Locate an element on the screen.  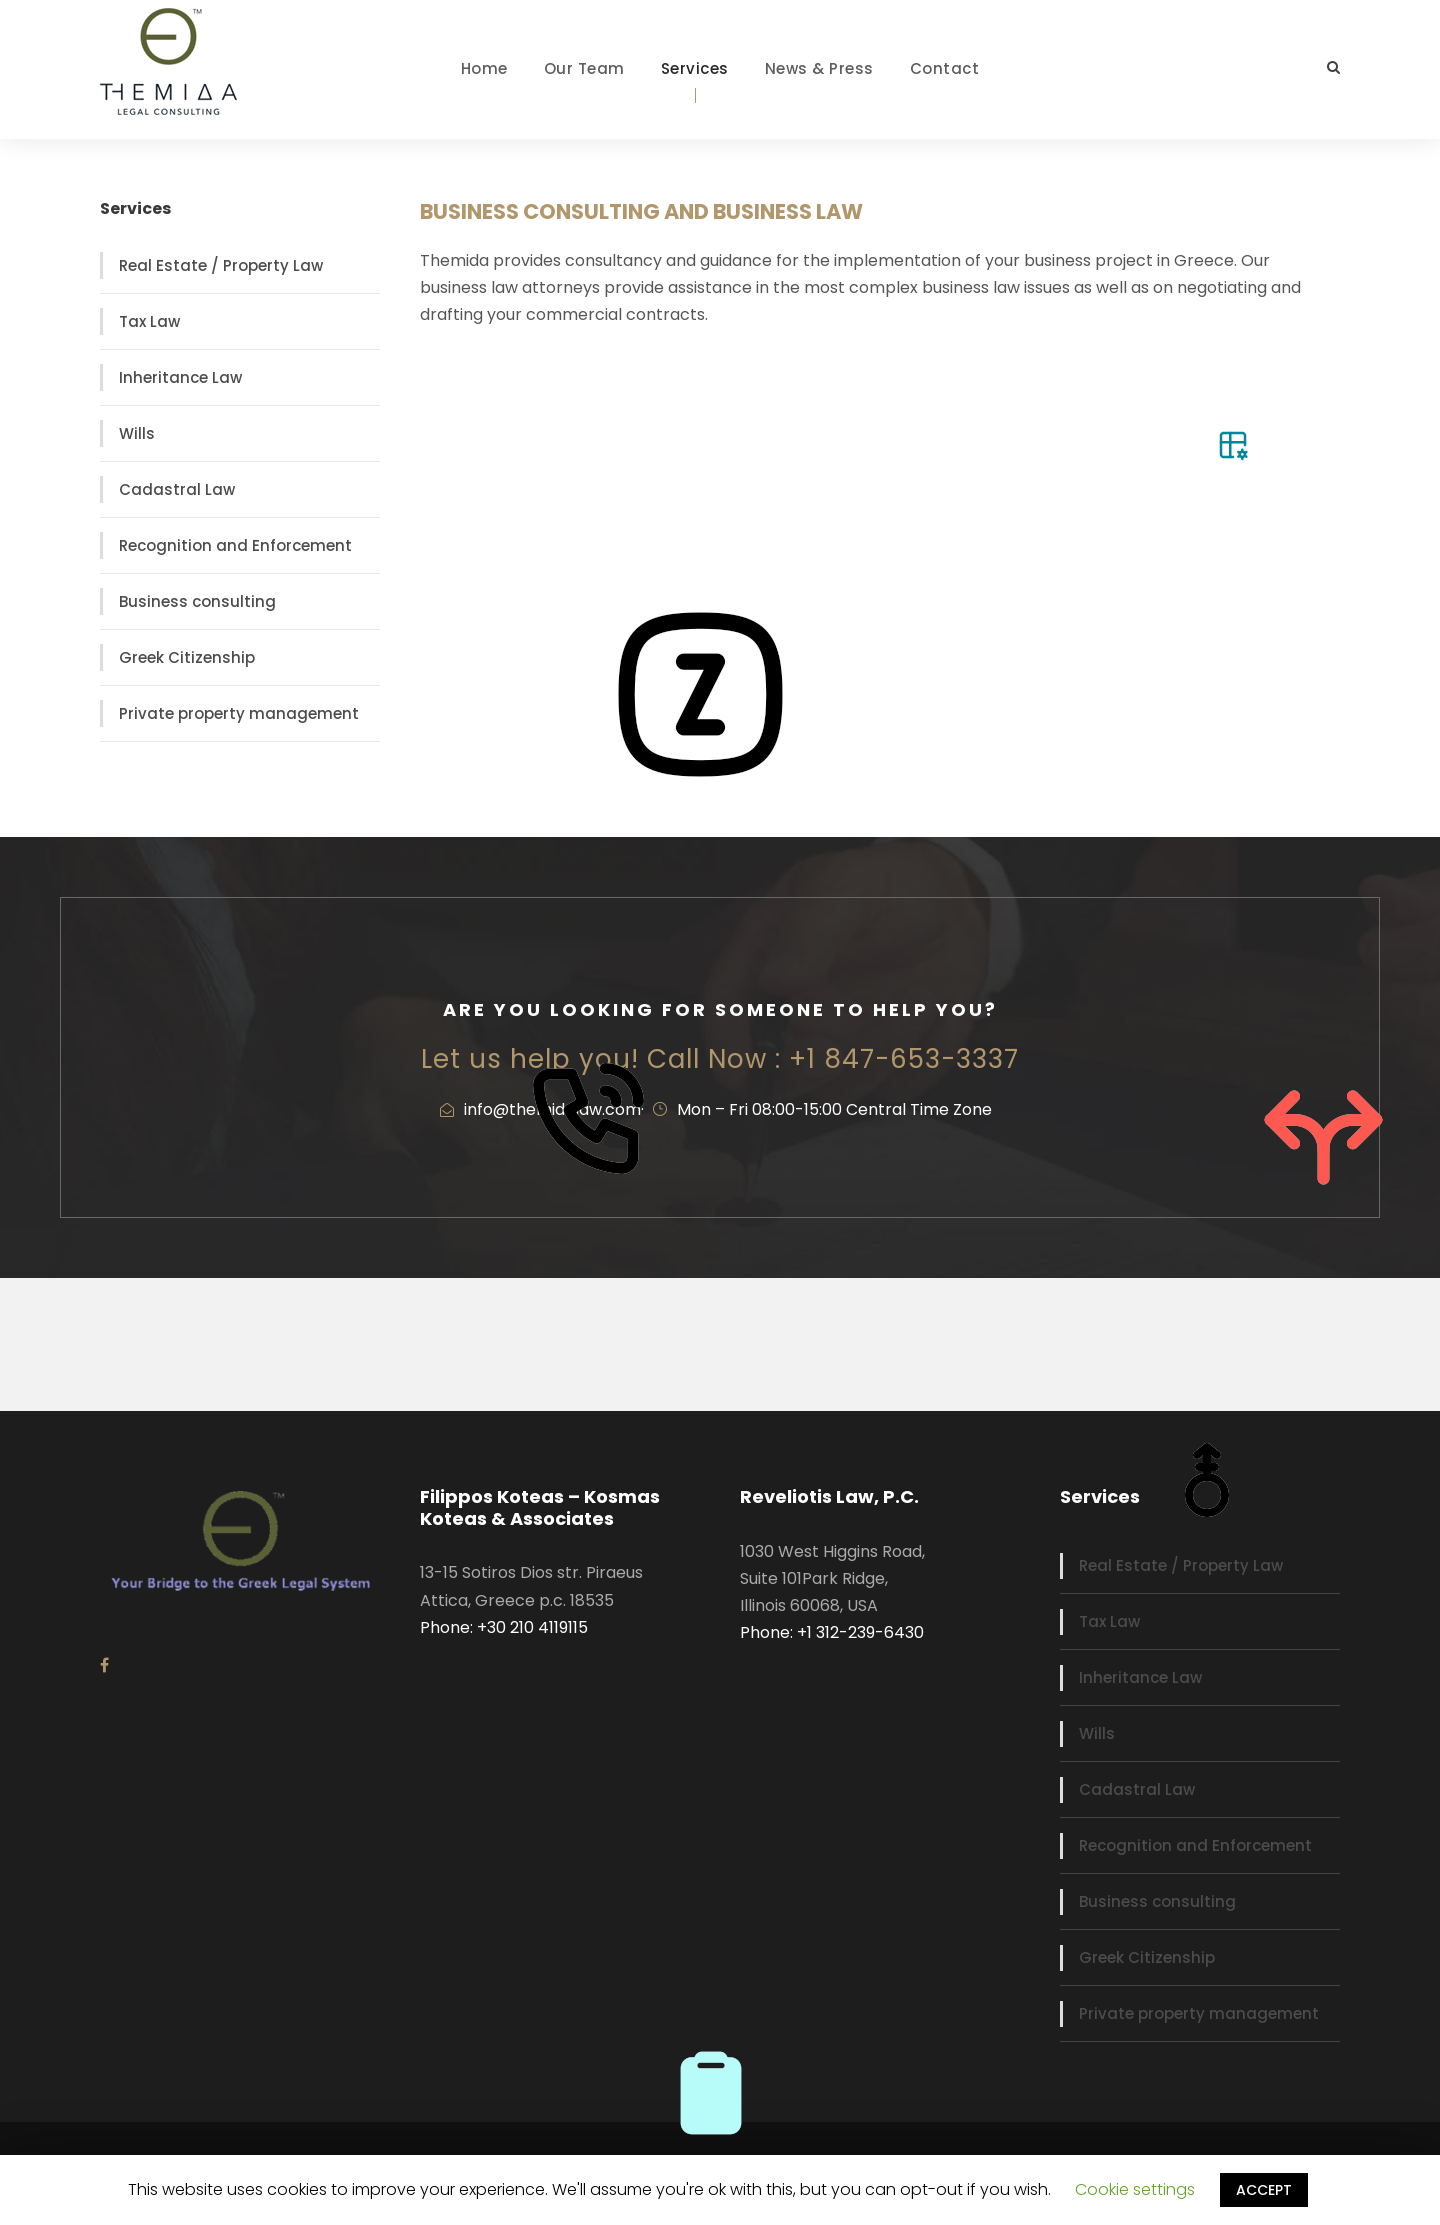
make a phone call is located at coordinates (588, 1118).